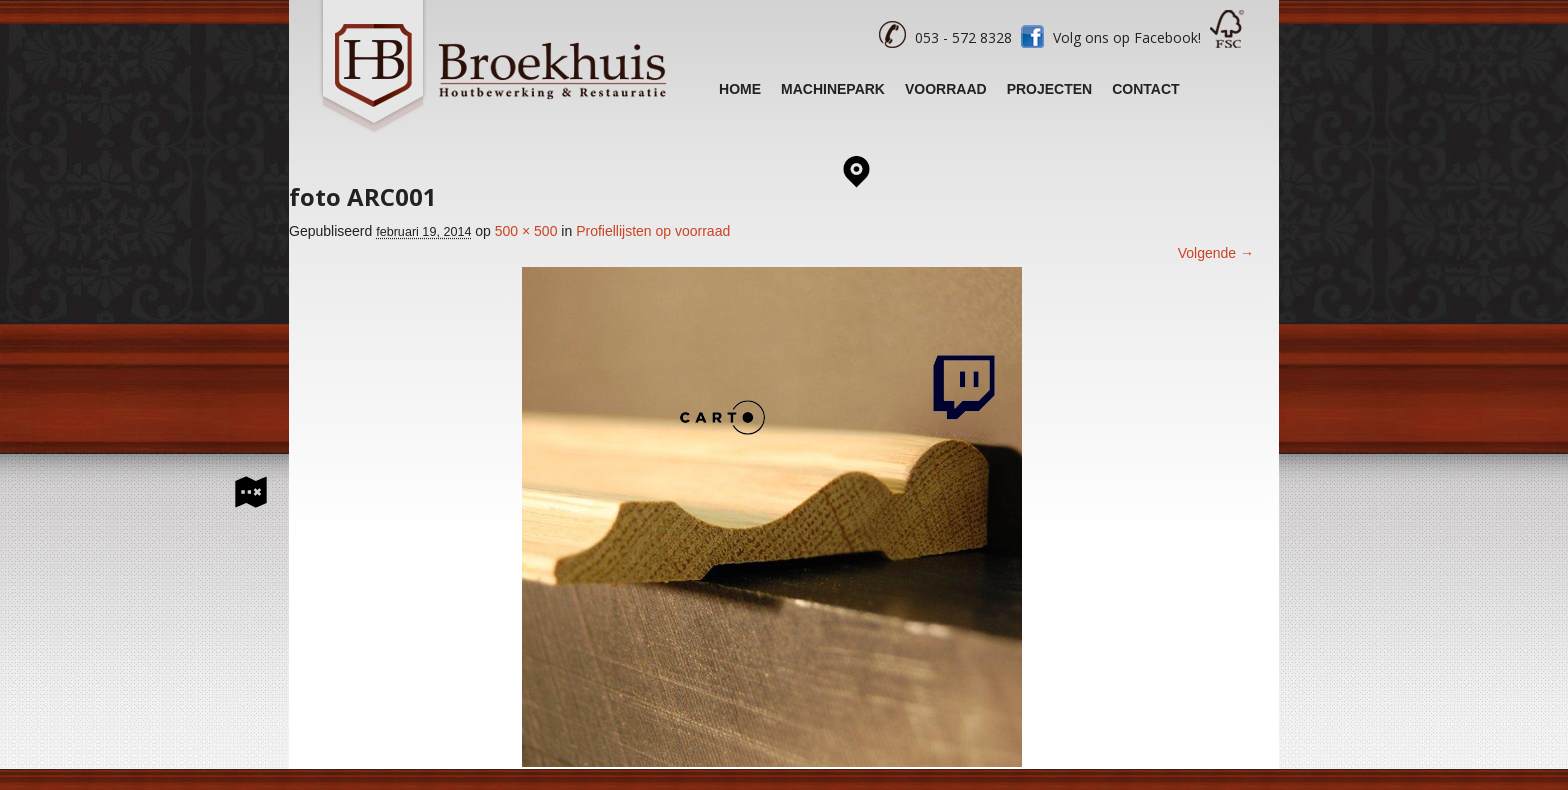  Describe the element at coordinates (722, 417) in the screenshot. I see `CARTO mapping platform logo` at that location.